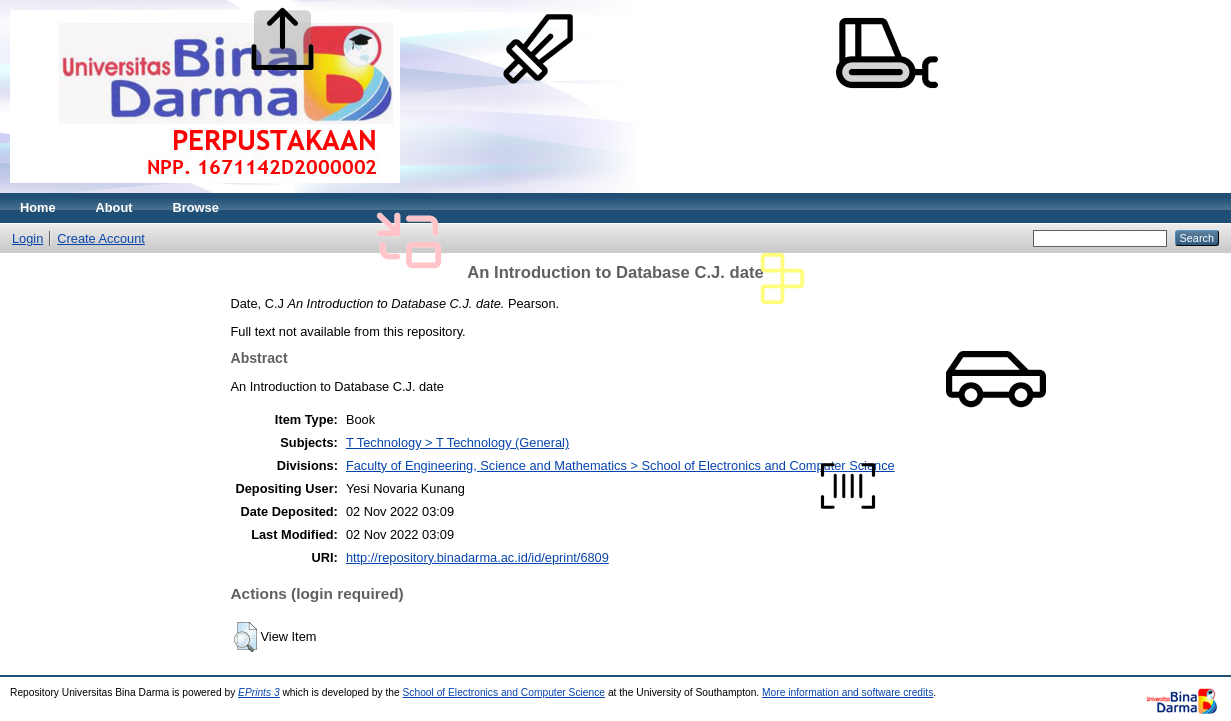 The height and width of the screenshot is (721, 1231). Describe the element at coordinates (996, 376) in the screenshot. I see `select car or vehicle mode` at that location.